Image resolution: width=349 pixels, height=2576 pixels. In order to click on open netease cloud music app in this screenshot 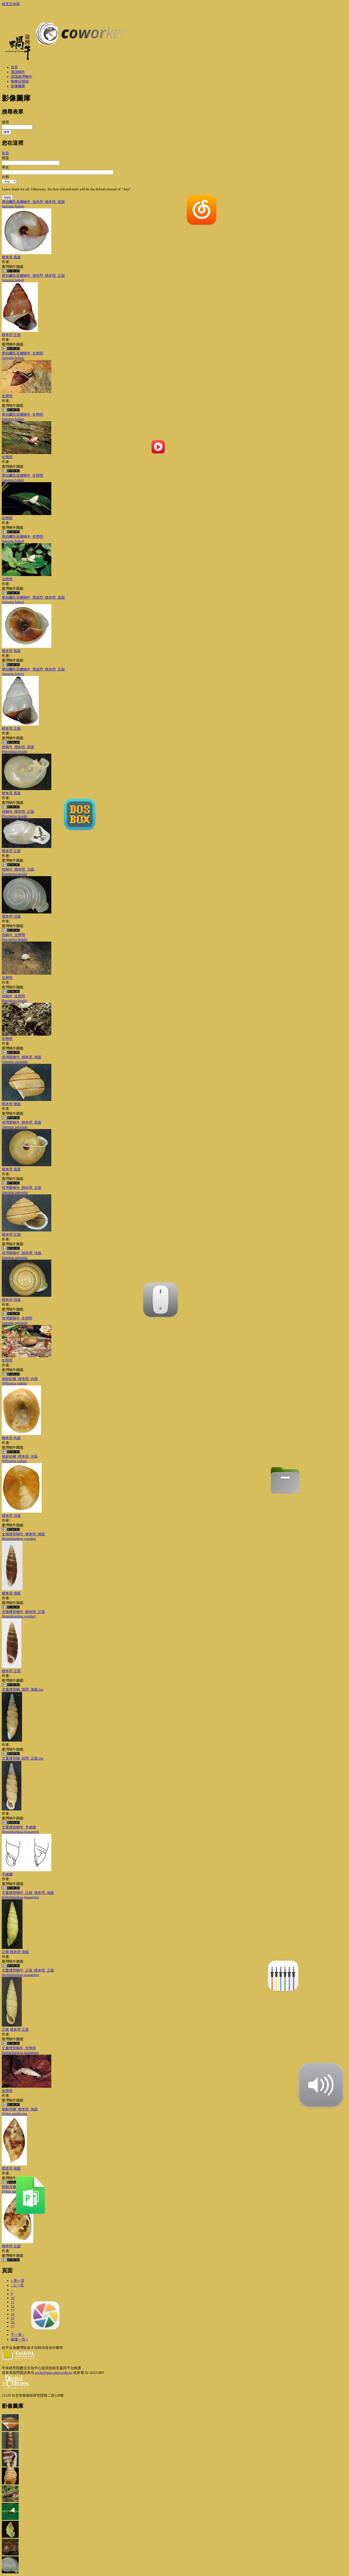, I will do `click(201, 210)`.